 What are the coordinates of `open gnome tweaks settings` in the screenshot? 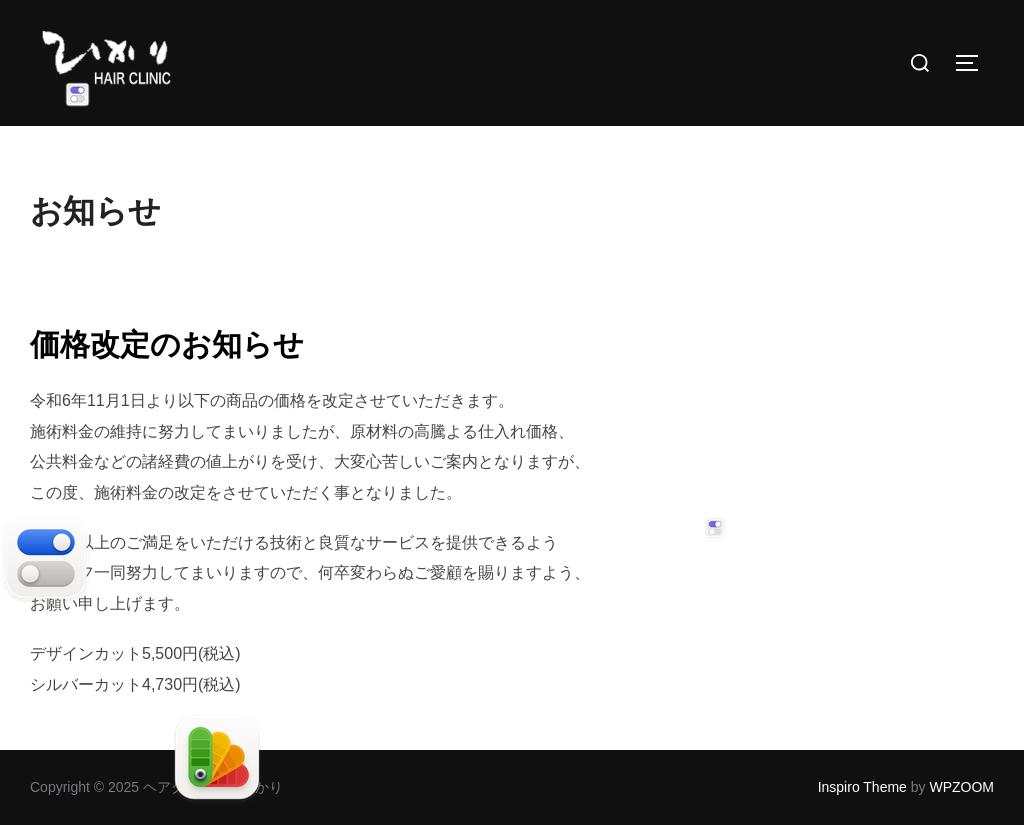 It's located at (77, 94).